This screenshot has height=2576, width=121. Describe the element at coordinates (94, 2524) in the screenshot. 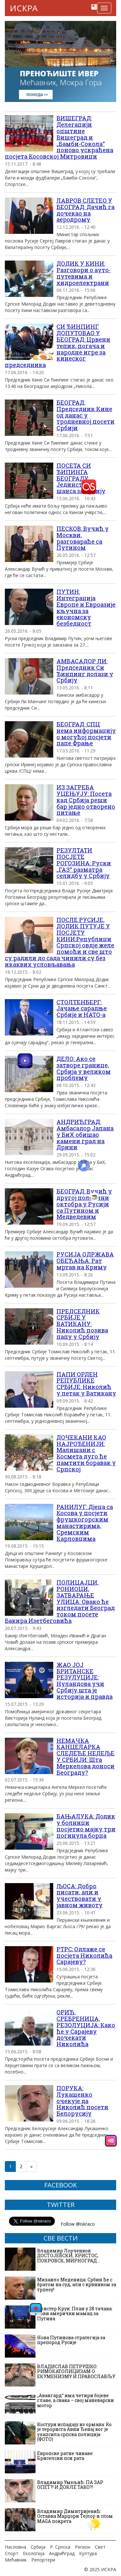

I see `indicates scattered showers with partial sun` at that location.